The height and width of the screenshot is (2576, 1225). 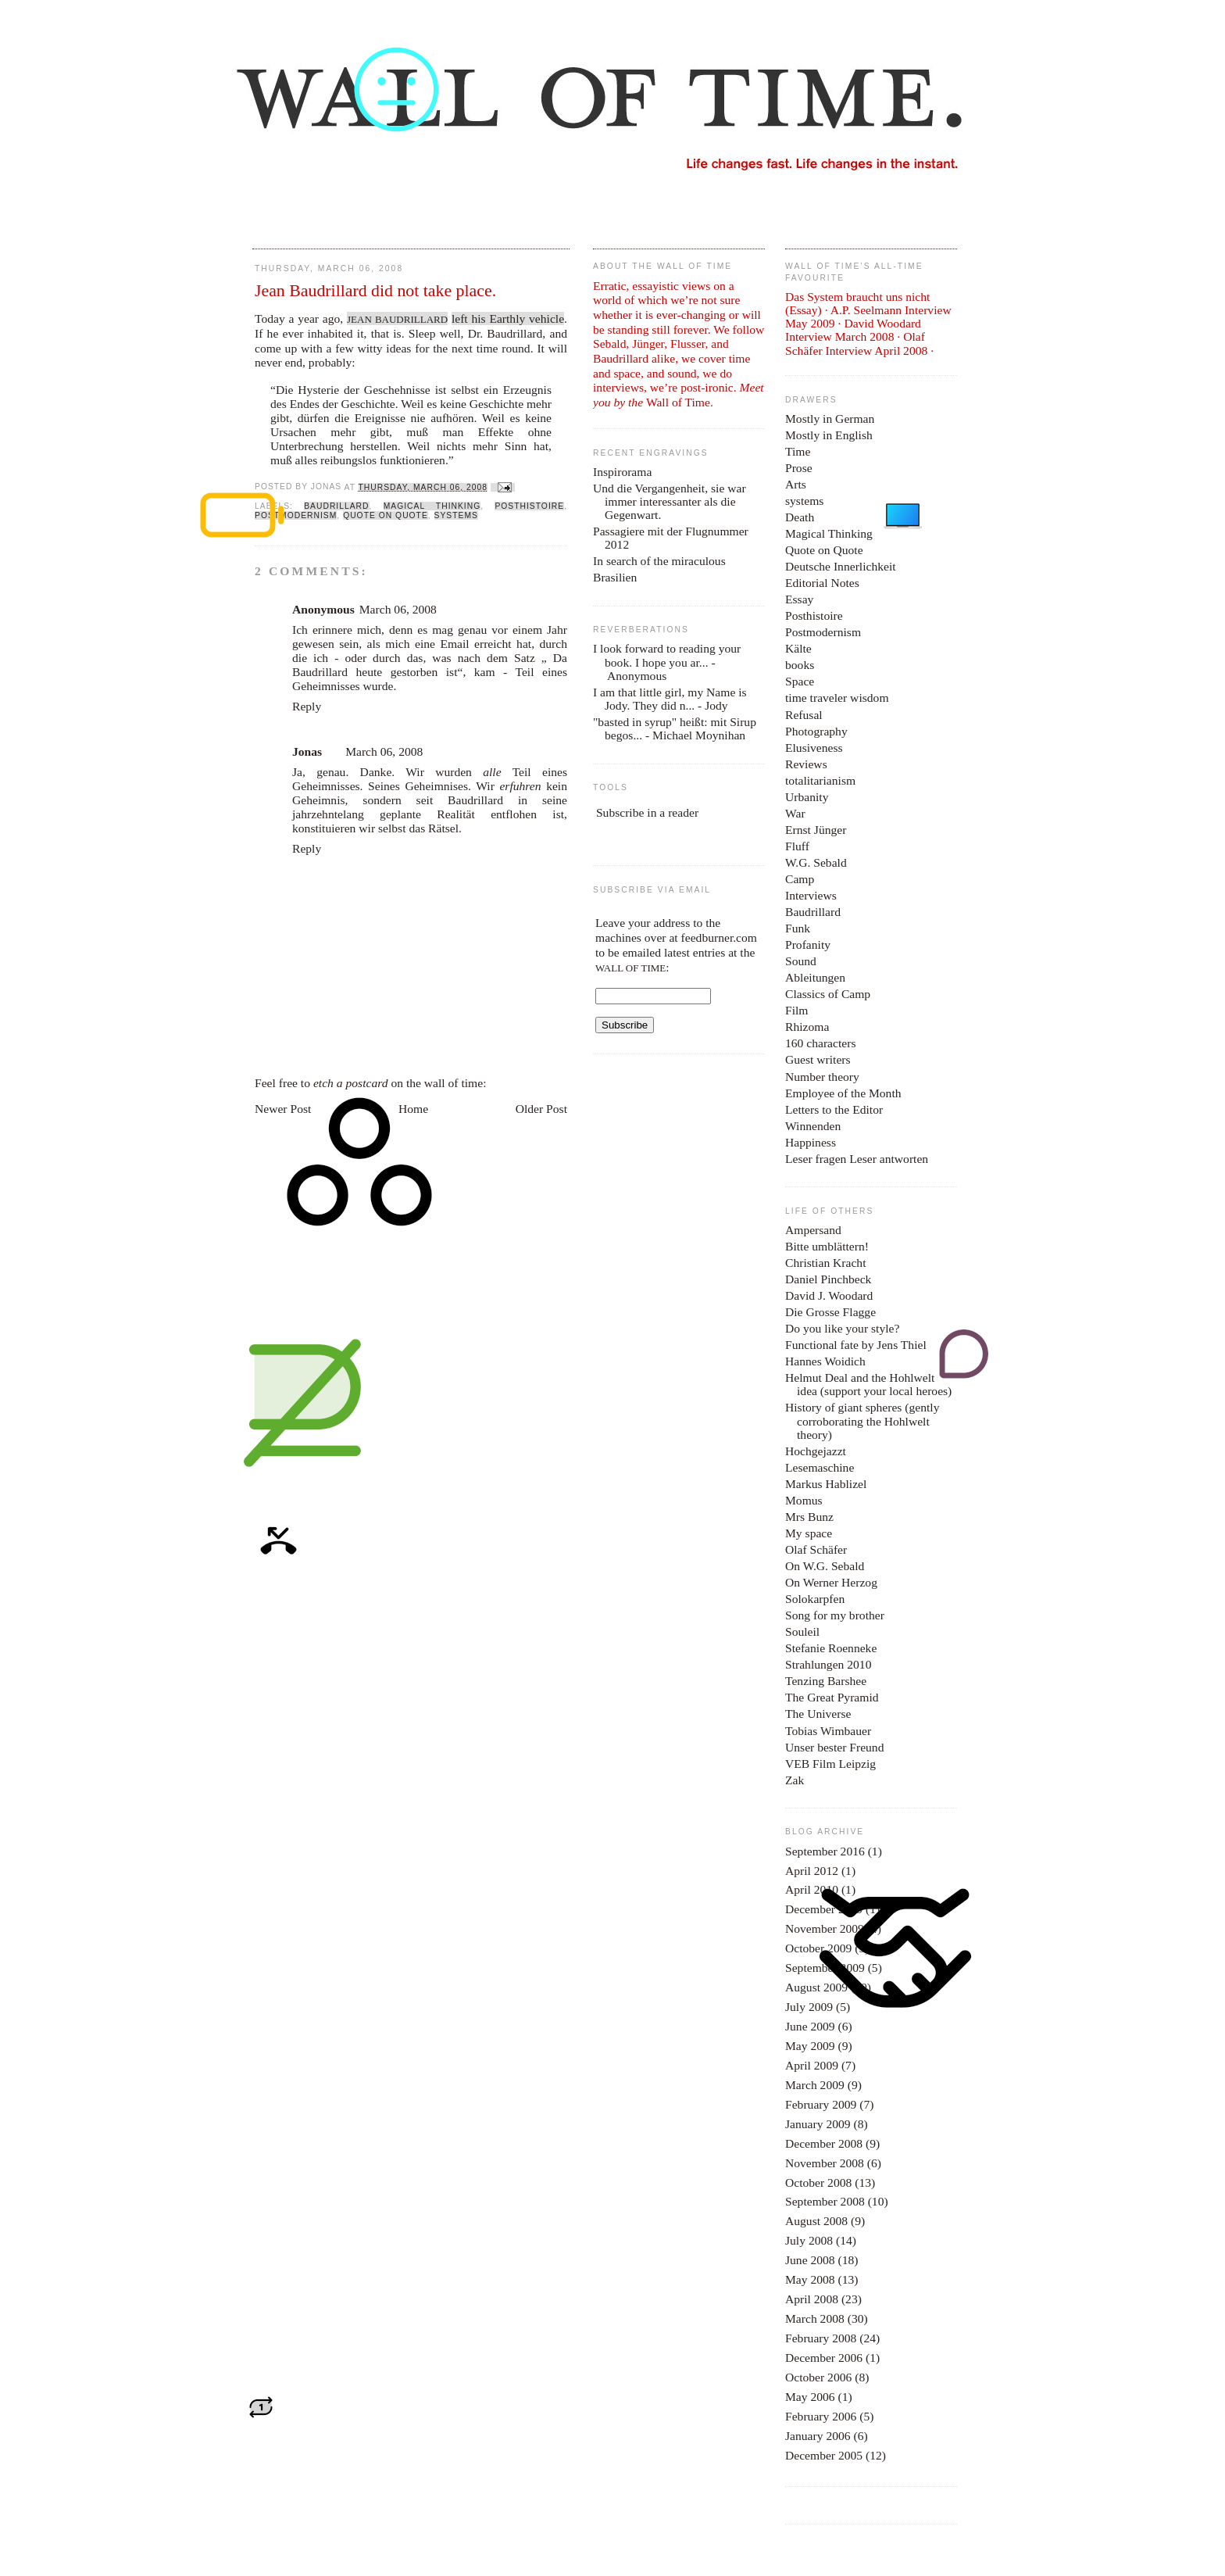 What do you see at coordinates (895, 1946) in the screenshot?
I see `initiate a partnership or collaboration` at bounding box center [895, 1946].